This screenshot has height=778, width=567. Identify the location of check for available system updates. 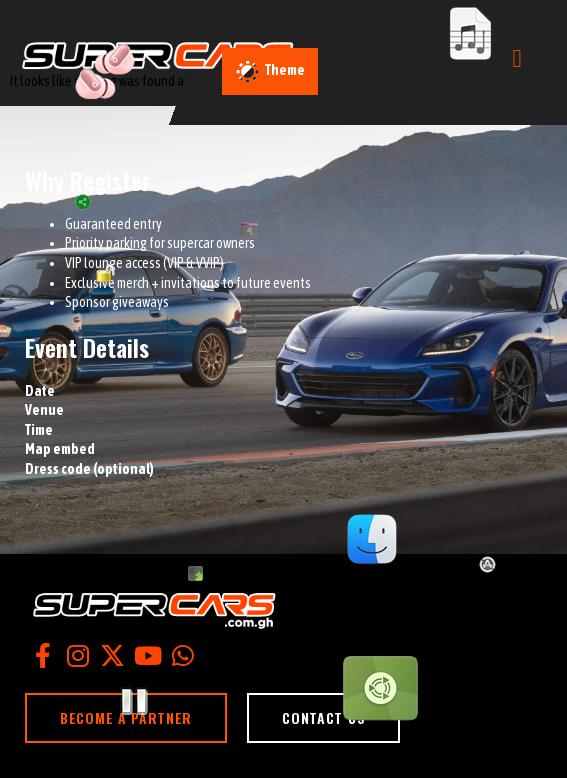
(487, 564).